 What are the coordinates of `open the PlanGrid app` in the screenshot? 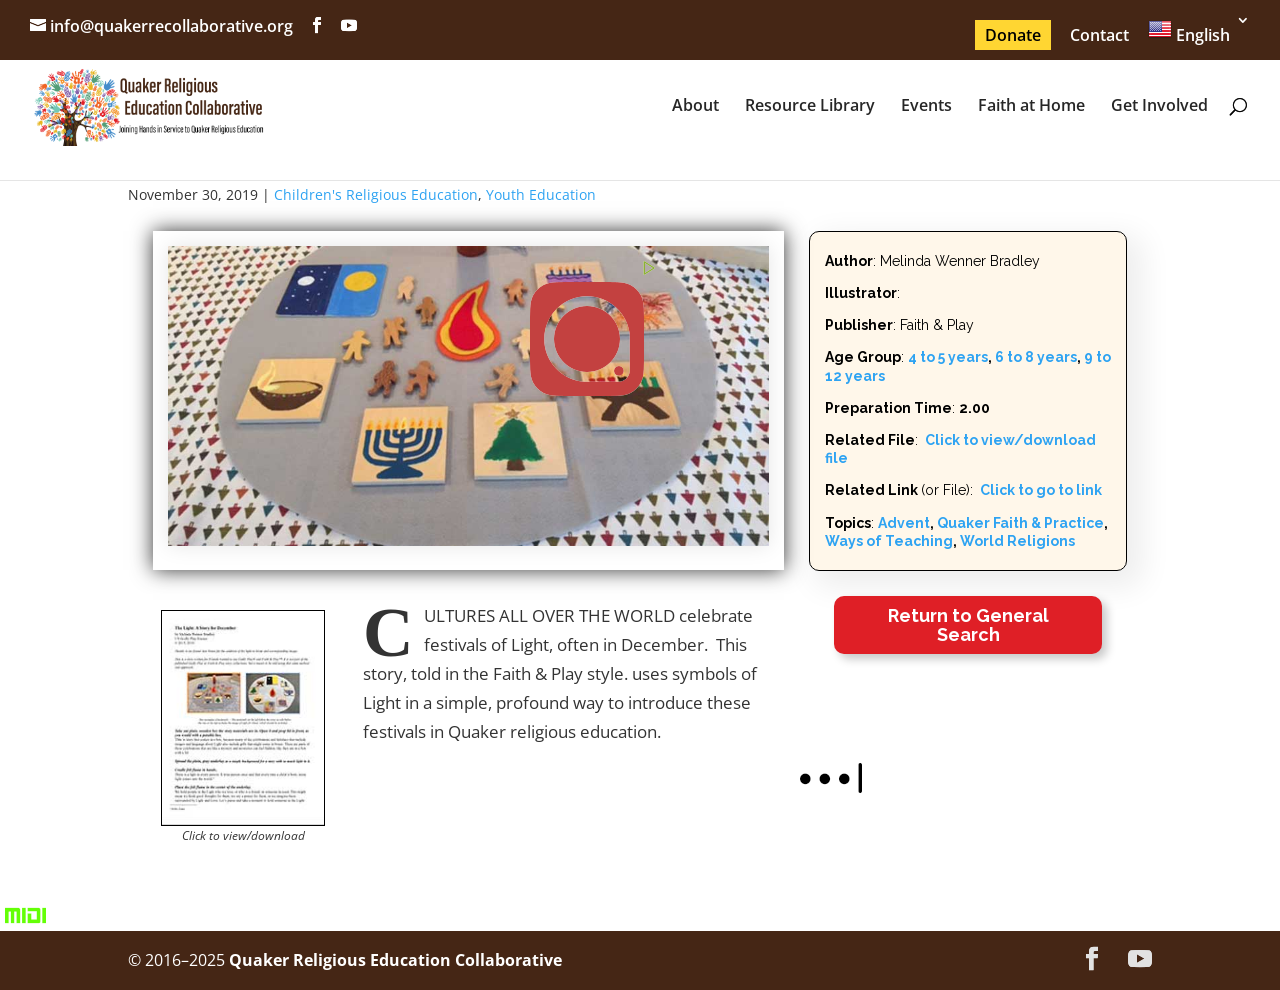 It's located at (587, 339).